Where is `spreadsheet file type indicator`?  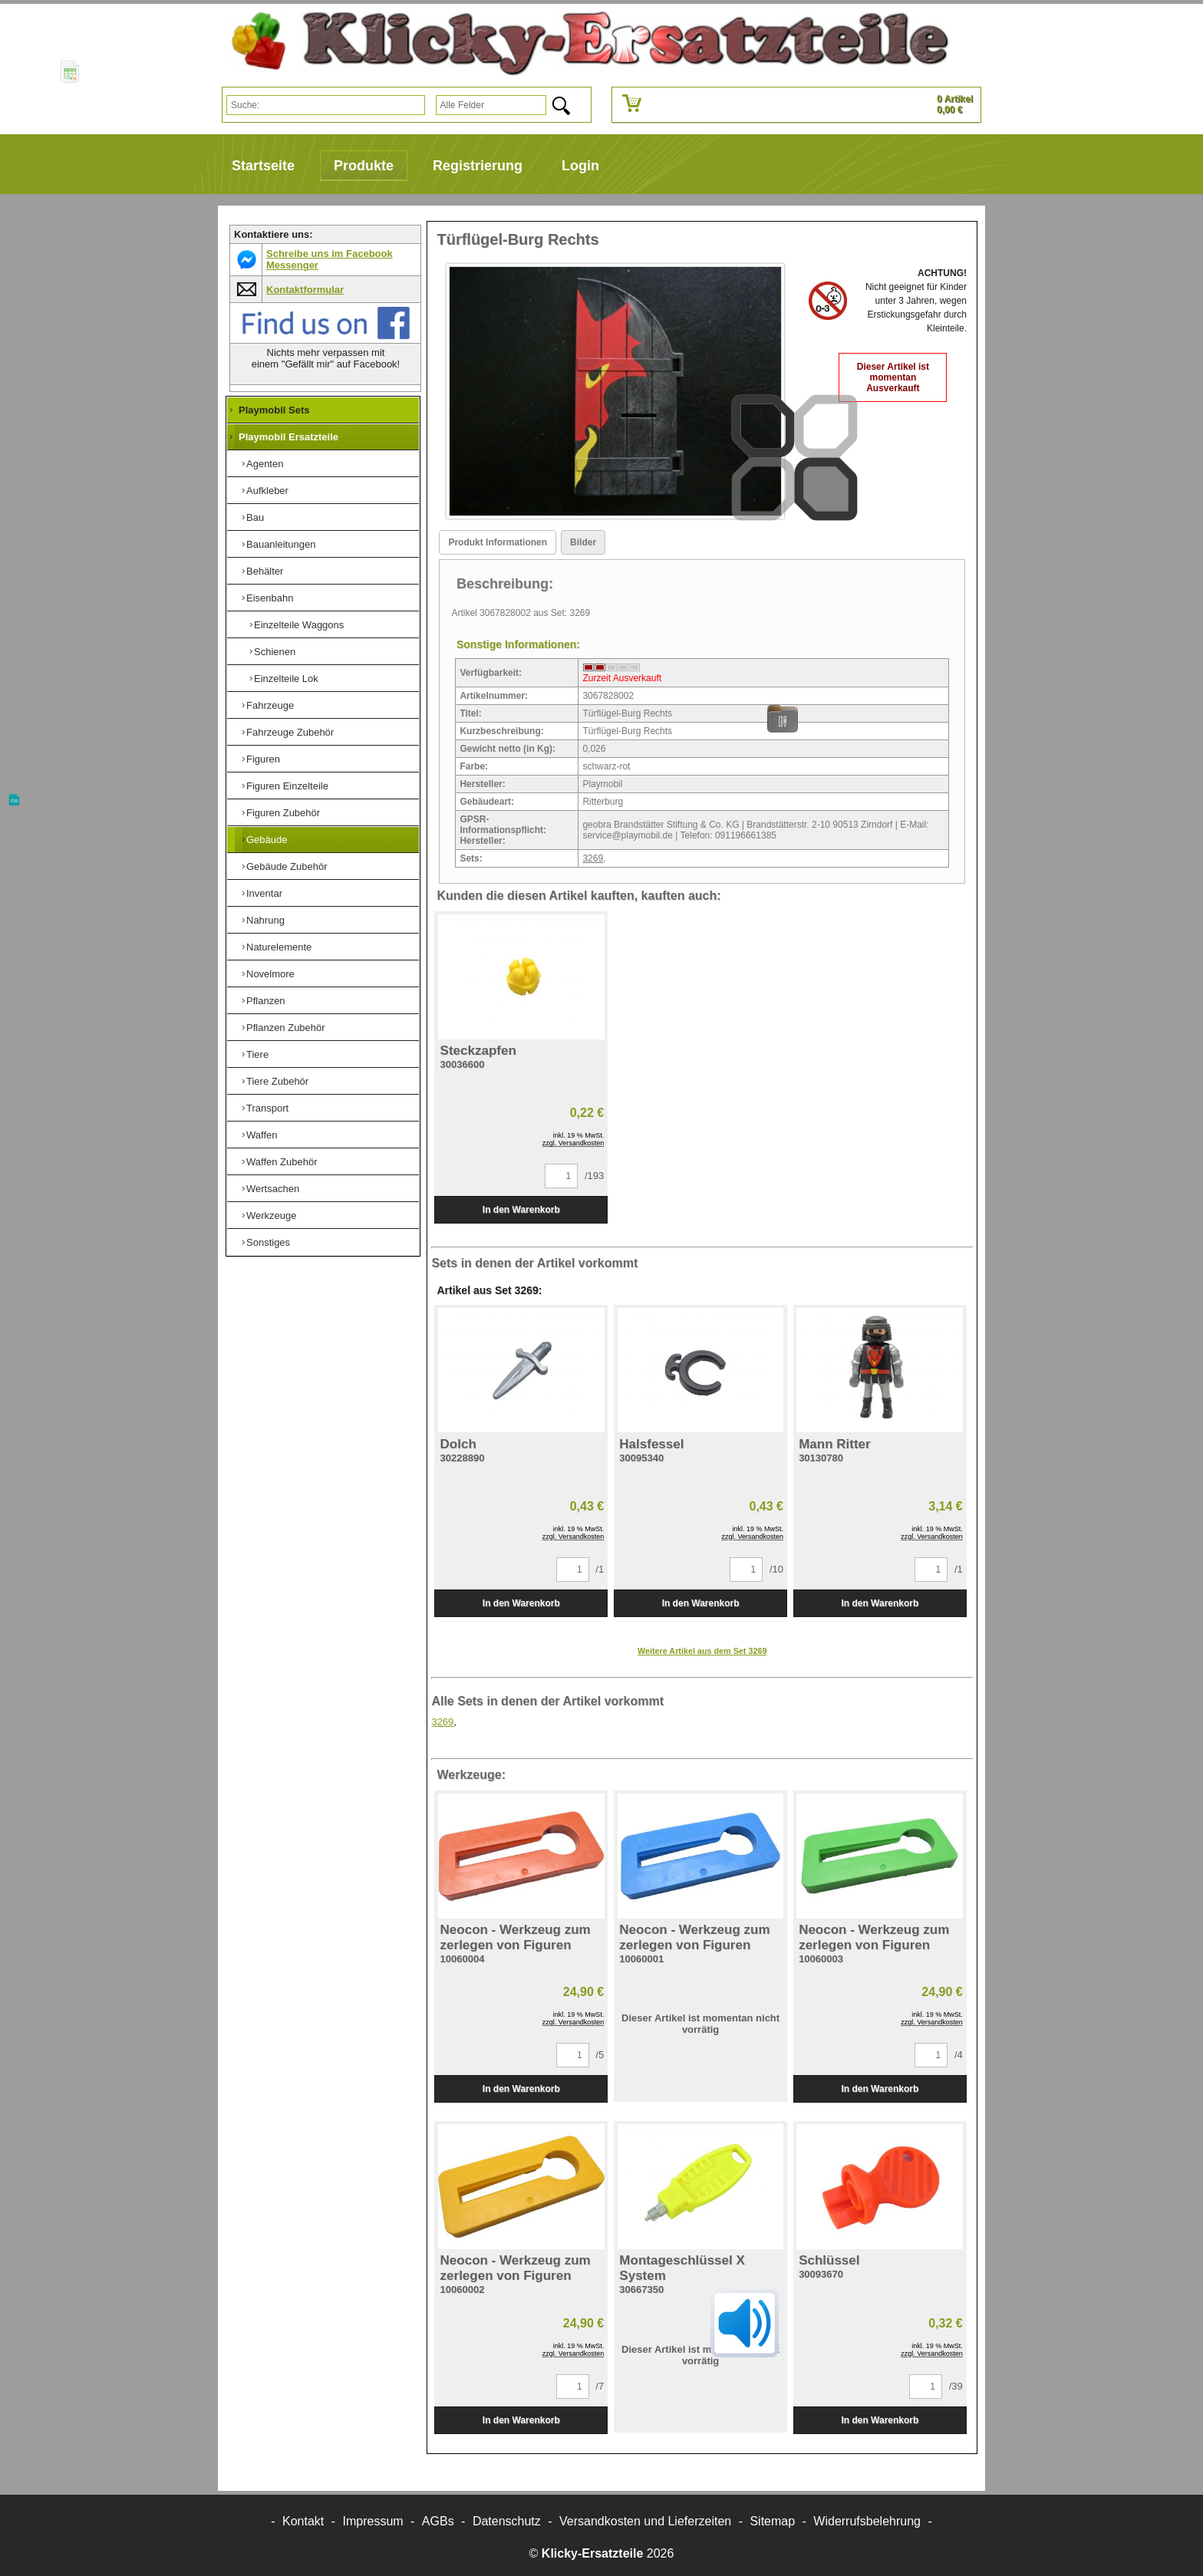 spreadsheet file type indicator is located at coordinates (70, 71).